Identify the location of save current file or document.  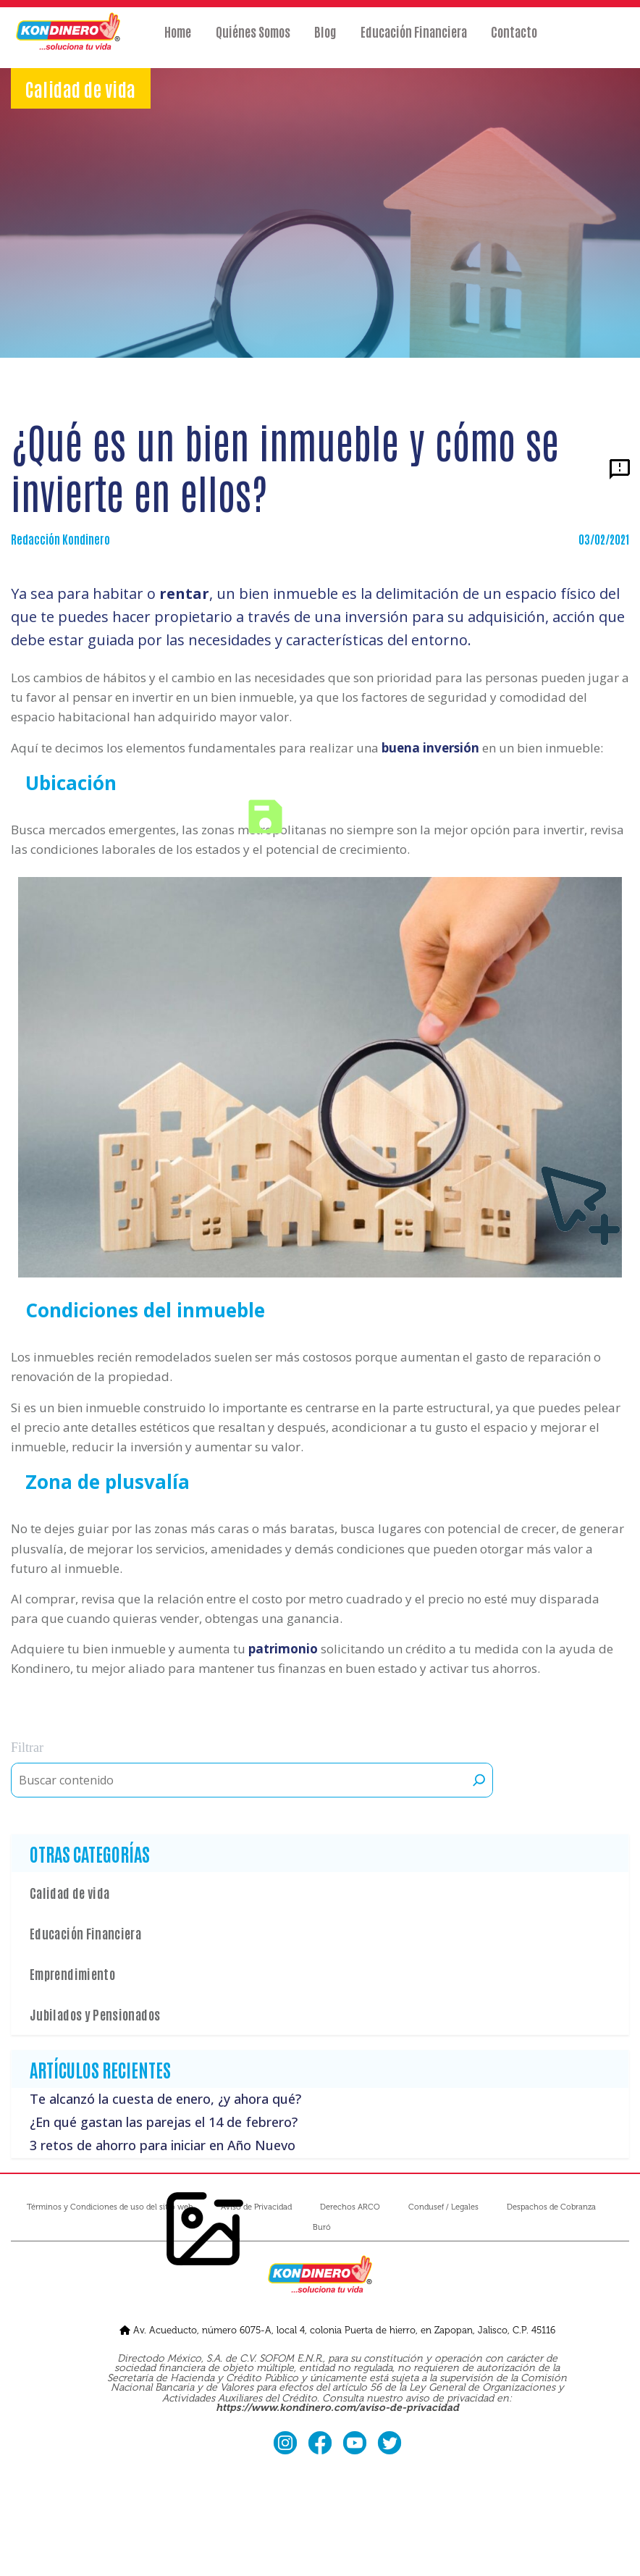
(265, 816).